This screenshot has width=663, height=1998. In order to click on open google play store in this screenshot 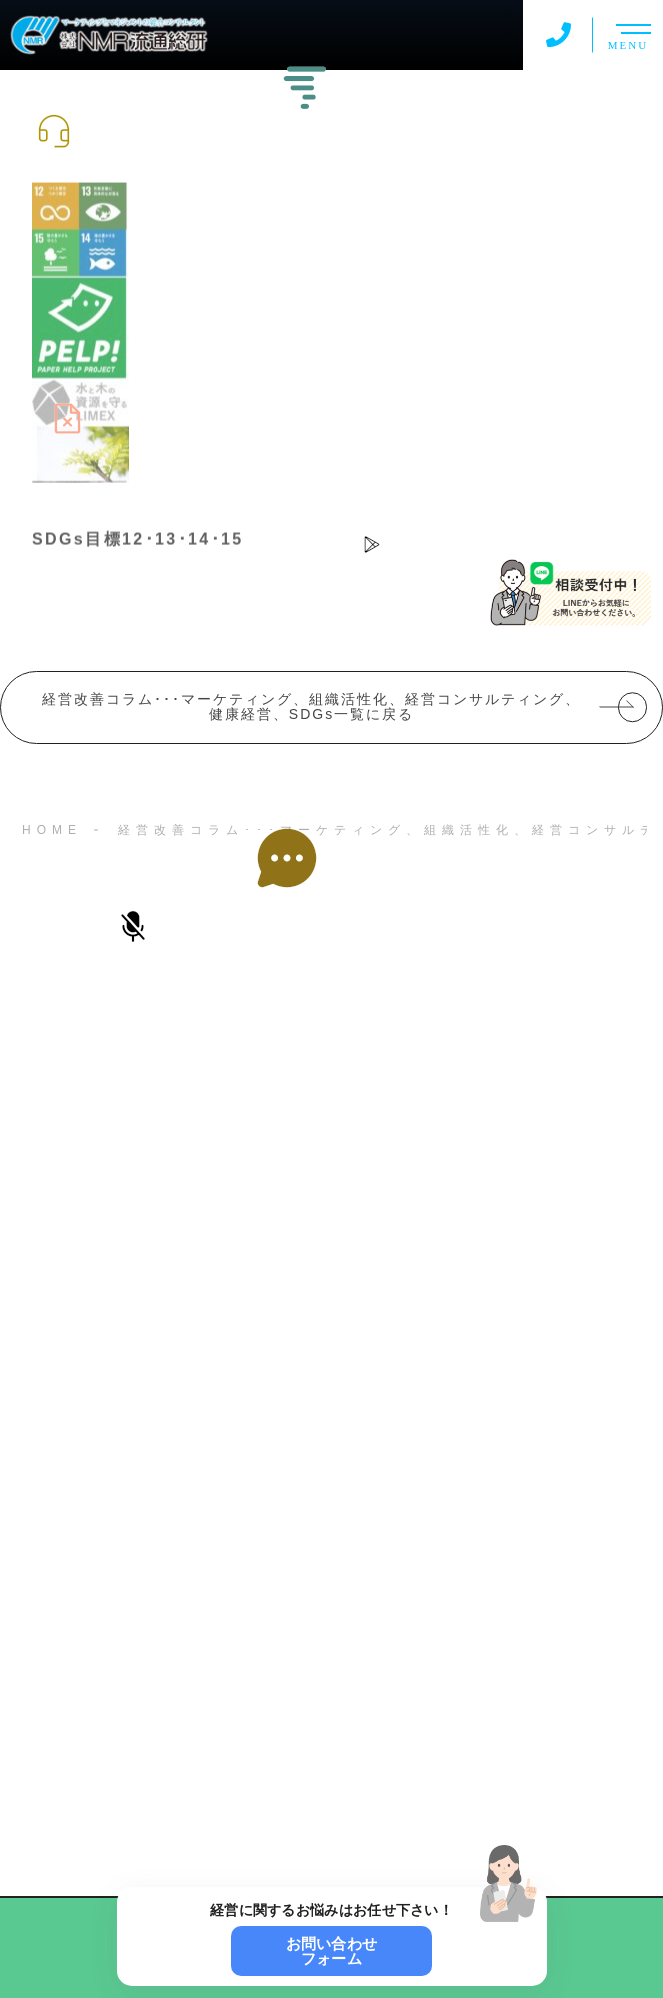, I will do `click(370, 544)`.